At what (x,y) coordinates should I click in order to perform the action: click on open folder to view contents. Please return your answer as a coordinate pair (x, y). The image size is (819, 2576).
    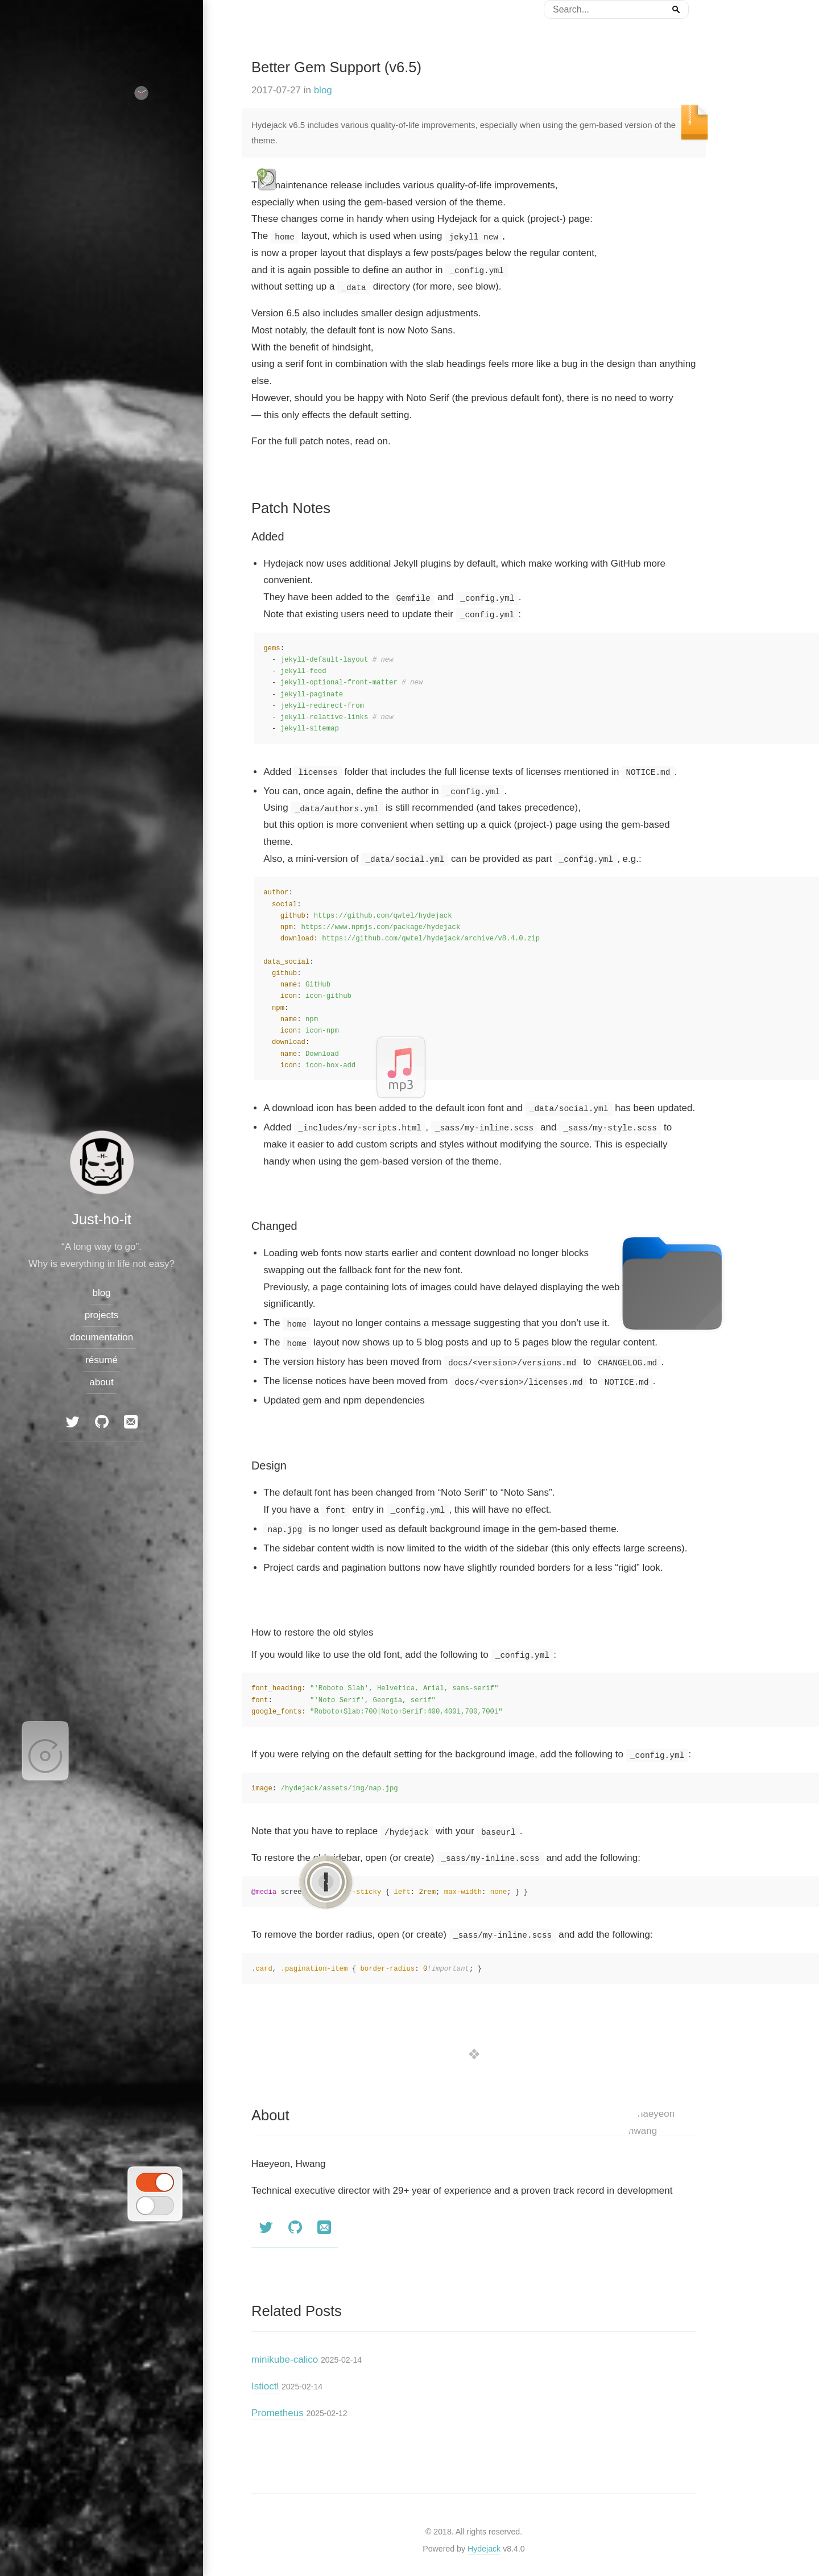
    Looking at the image, I should click on (672, 1283).